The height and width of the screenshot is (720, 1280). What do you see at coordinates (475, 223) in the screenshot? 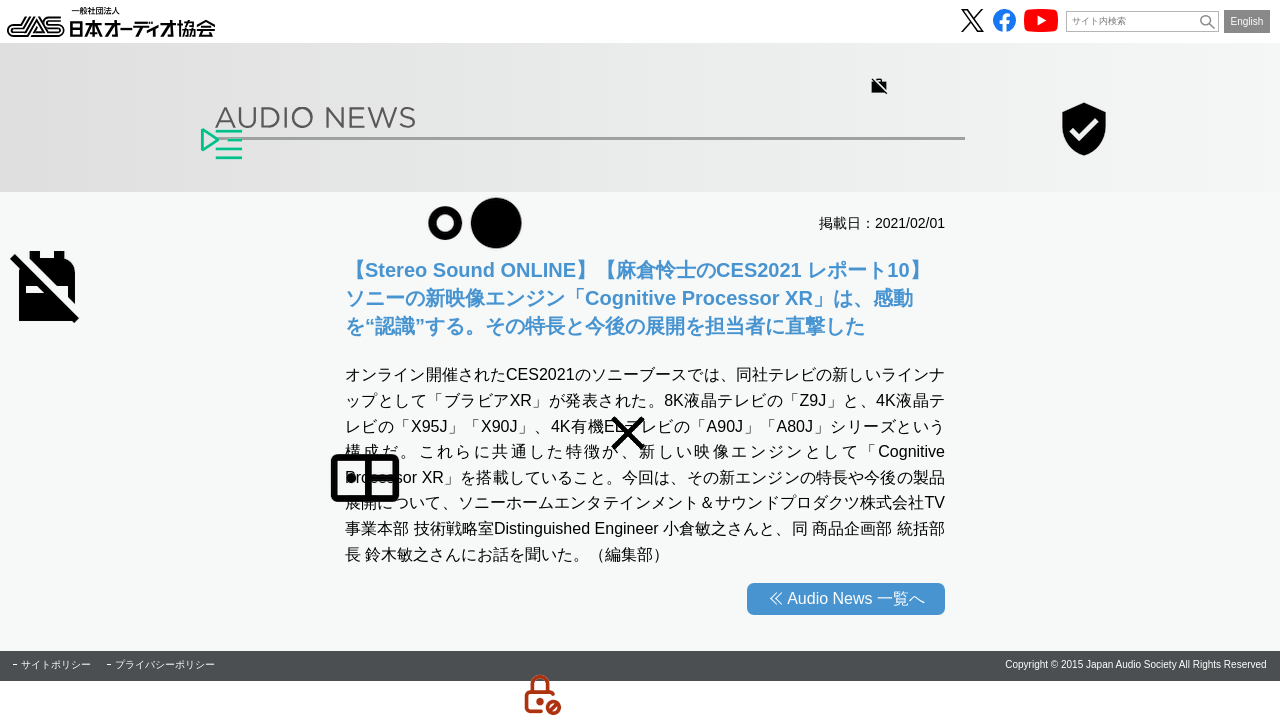
I see `enable HDR strong mode for photos` at bounding box center [475, 223].